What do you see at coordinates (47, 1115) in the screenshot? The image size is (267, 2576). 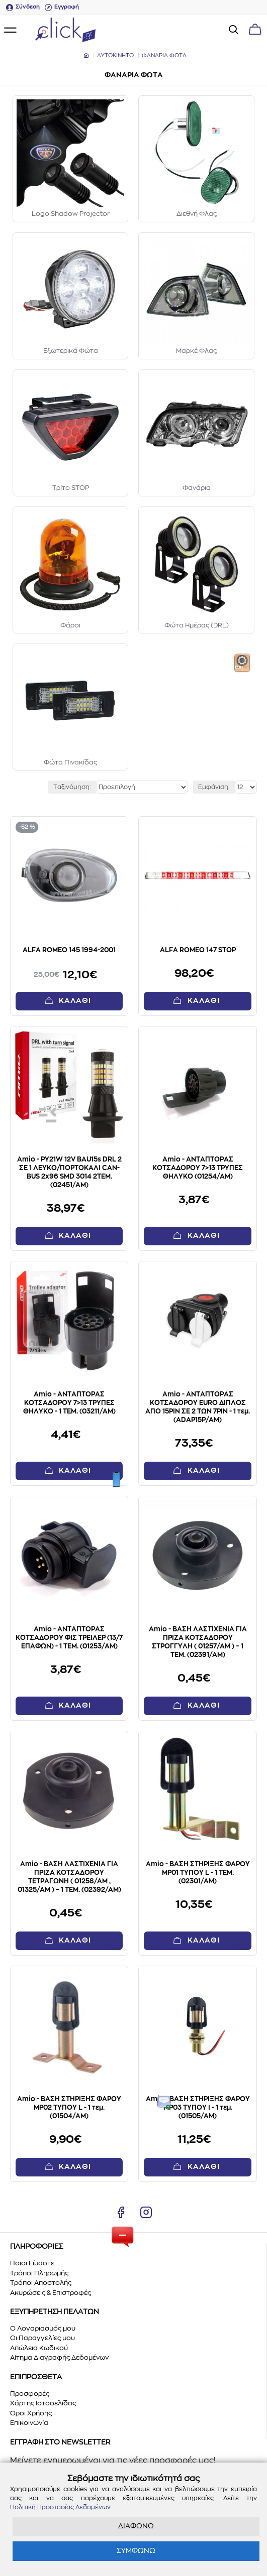 I see `decrease text indentation` at bounding box center [47, 1115].